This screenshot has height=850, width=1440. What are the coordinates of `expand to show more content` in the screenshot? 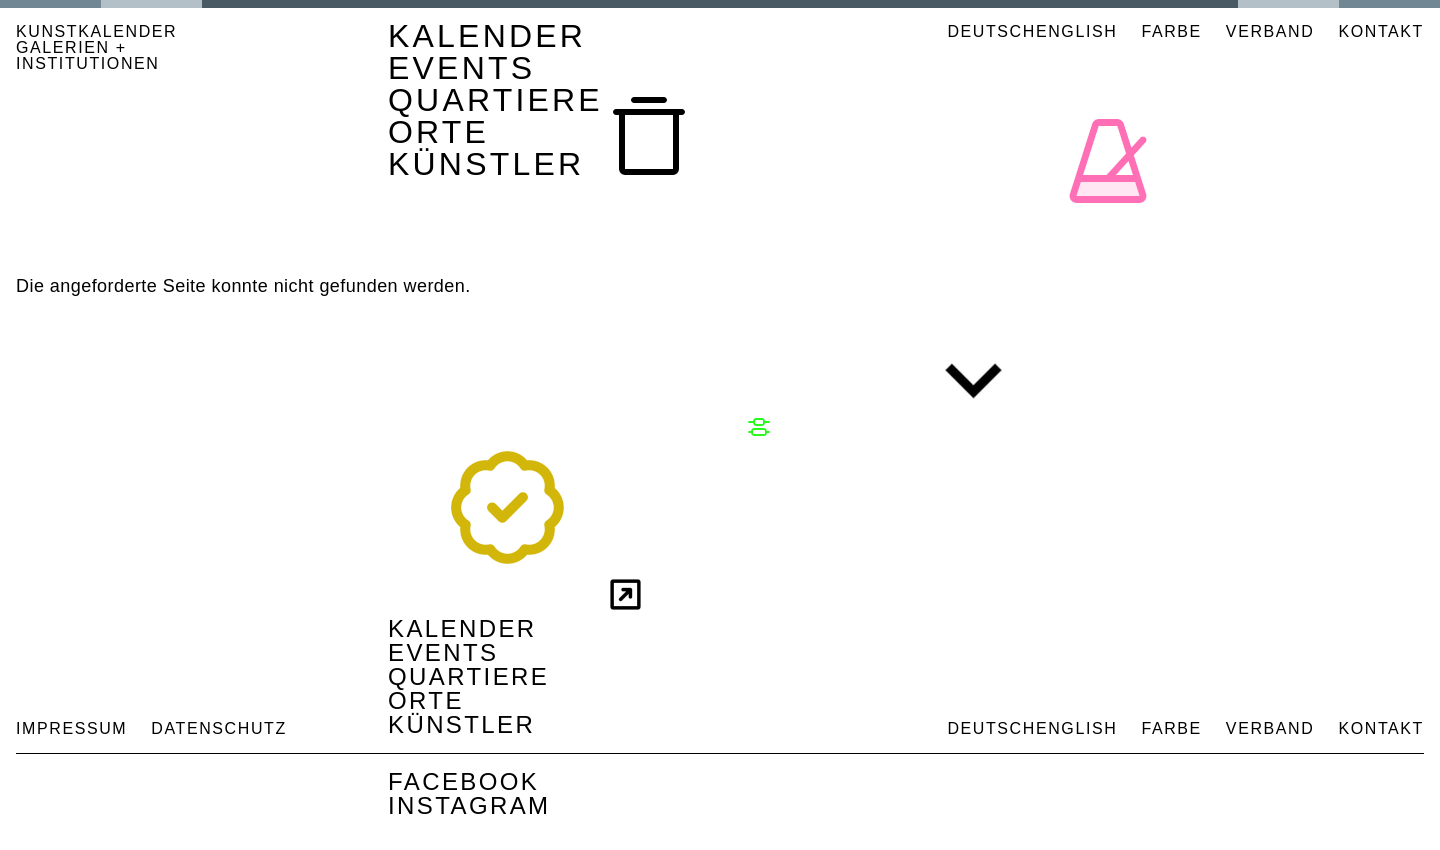 It's located at (973, 379).